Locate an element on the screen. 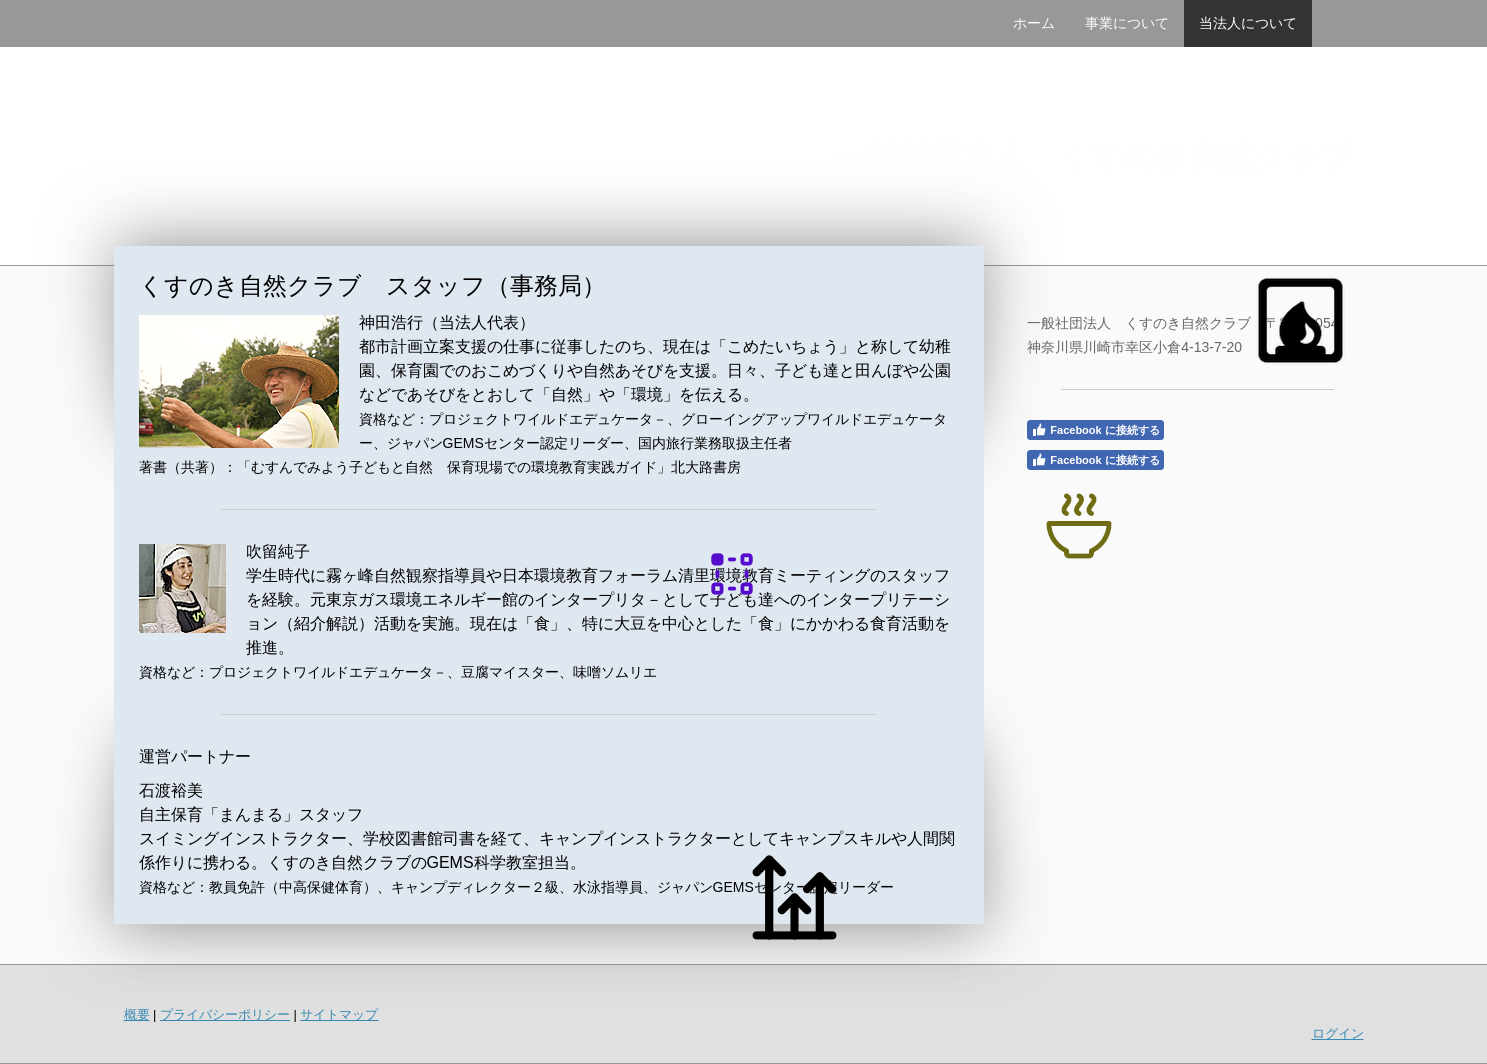 This screenshot has height=1064, width=1487. access fireplace or heating controls is located at coordinates (1300, 320).